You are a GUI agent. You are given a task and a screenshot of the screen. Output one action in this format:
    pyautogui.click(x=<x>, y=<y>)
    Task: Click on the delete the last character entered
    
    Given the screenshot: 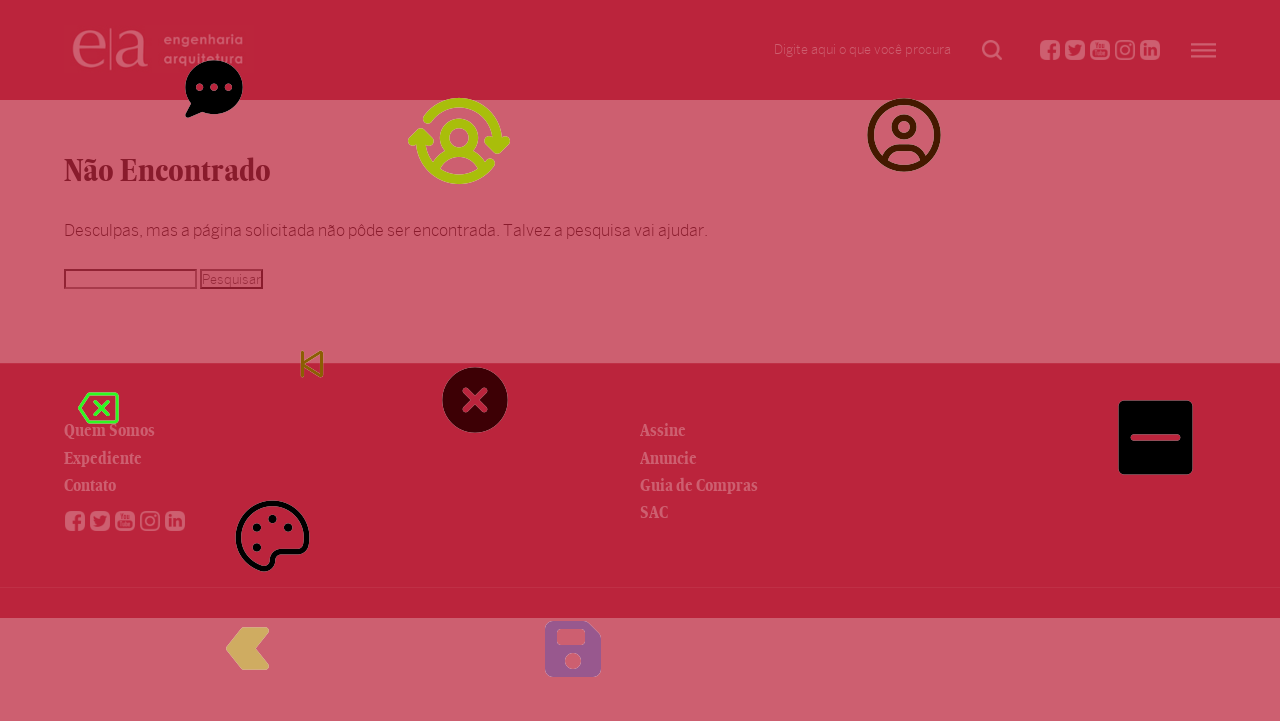 What is the action you would take?
    pyautogui.click(x=100, y=408)
    